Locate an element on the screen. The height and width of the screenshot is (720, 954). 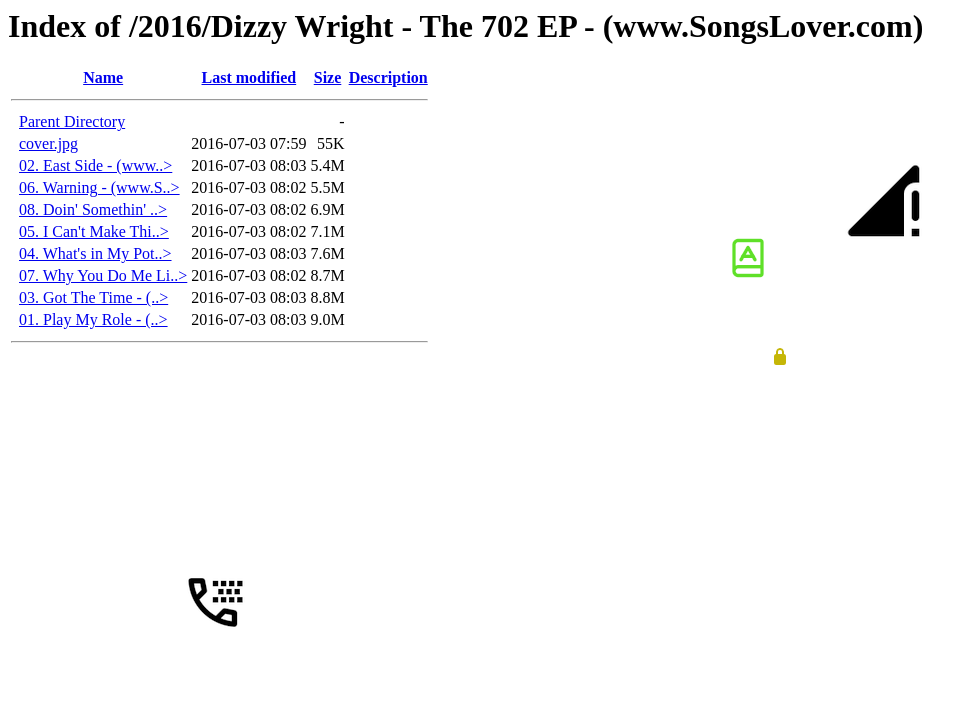
access dictionary or glossary is located at coordinates (748, 258).